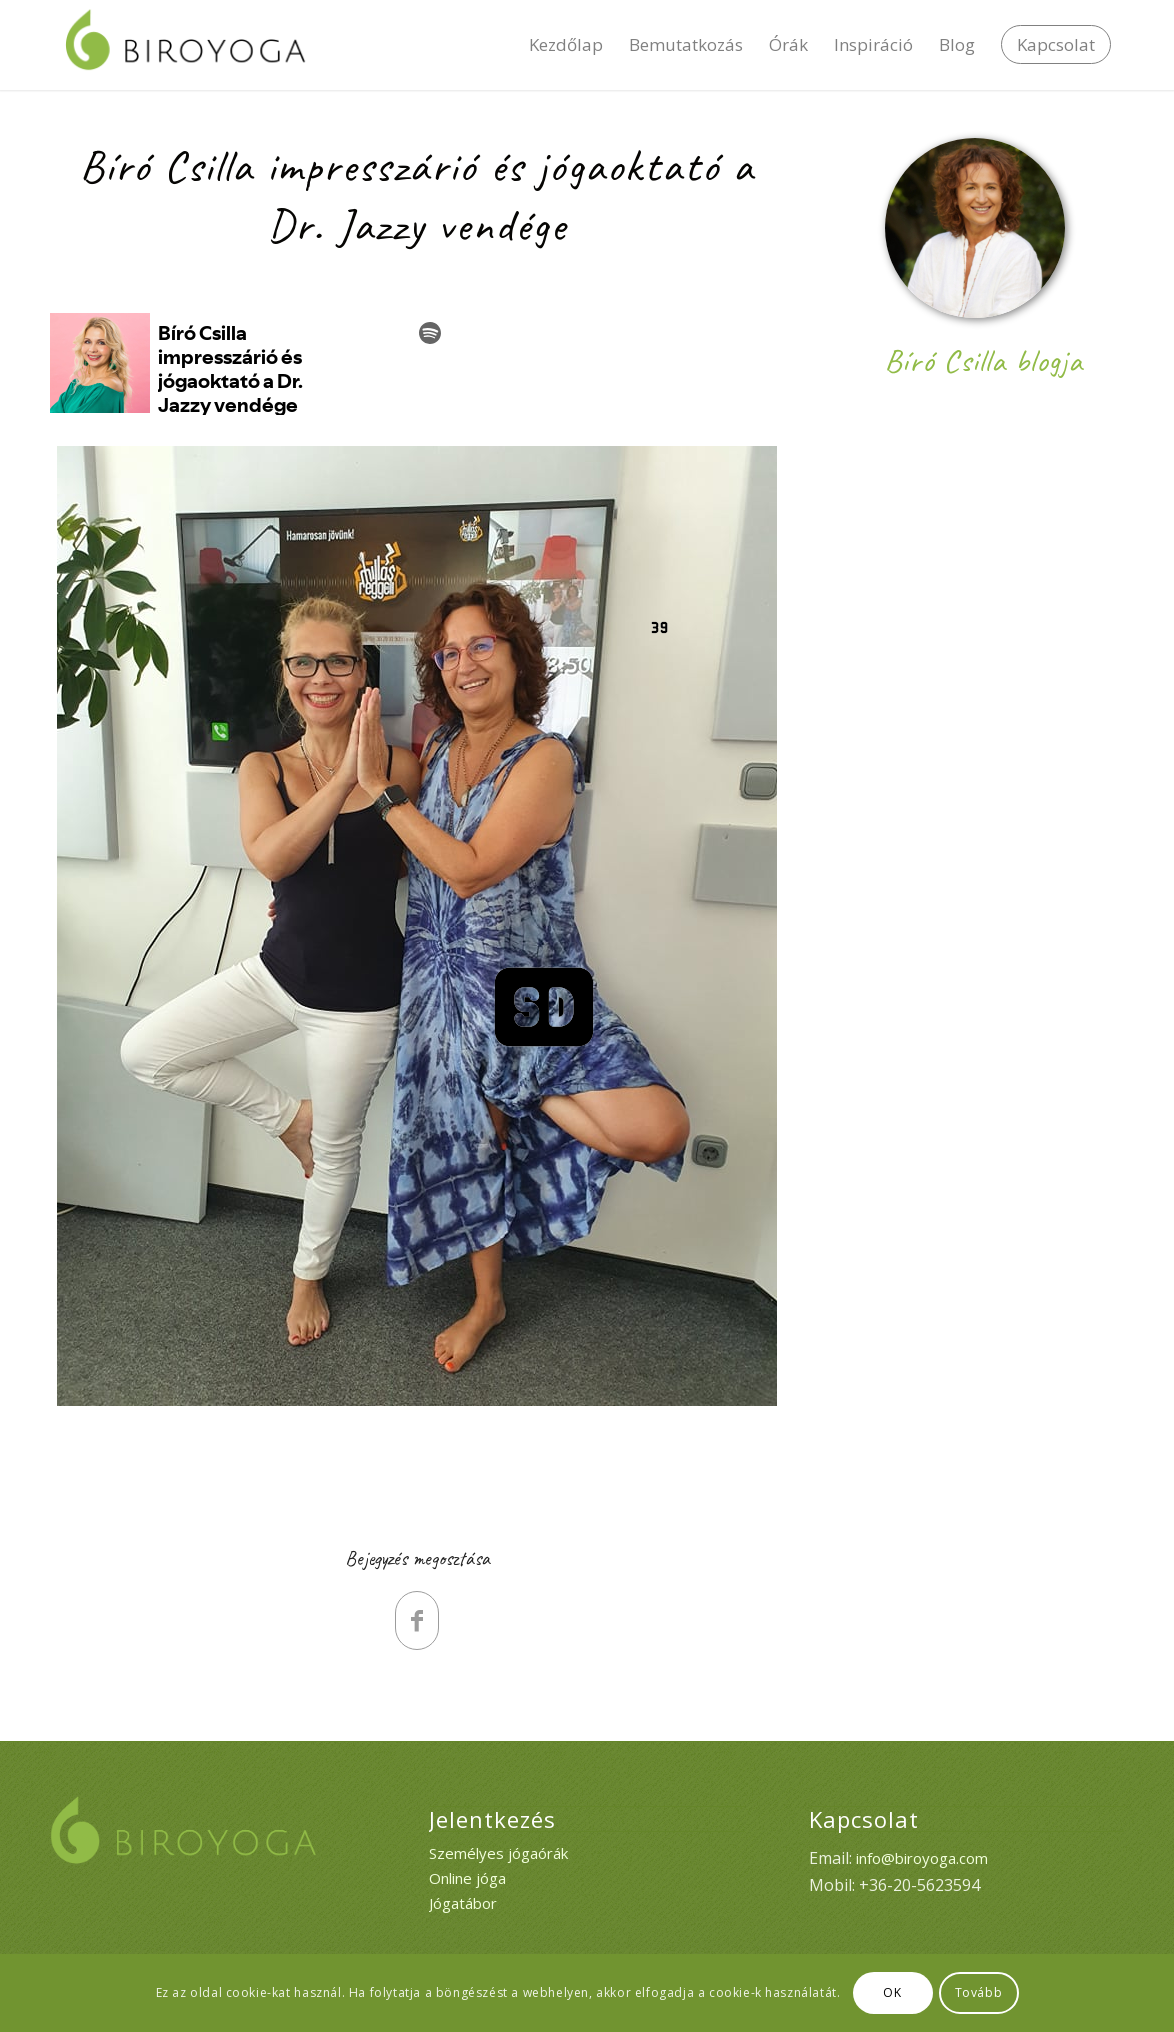 The image size is (1174, 2032). What do you see at coordinates (544, 1007) in the screenshot?
I see `indicates standard definition video quality` at bounding box center [544, 1007].